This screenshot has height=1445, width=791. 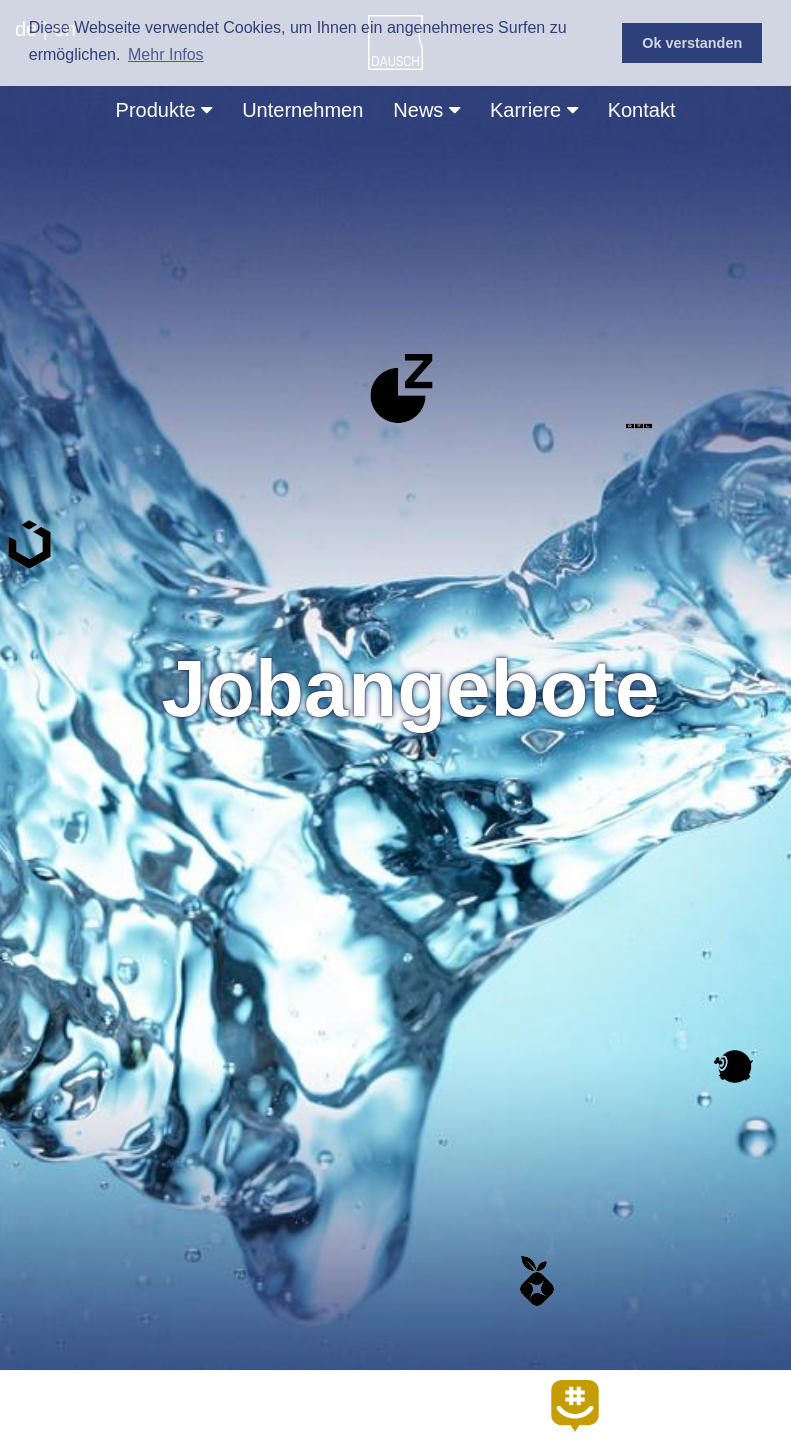 What do you see at coordinates (537, 1281) in the screenshot?
I see `open Pi-hole network ad blocker settings` at bounding box center [537, 1281].